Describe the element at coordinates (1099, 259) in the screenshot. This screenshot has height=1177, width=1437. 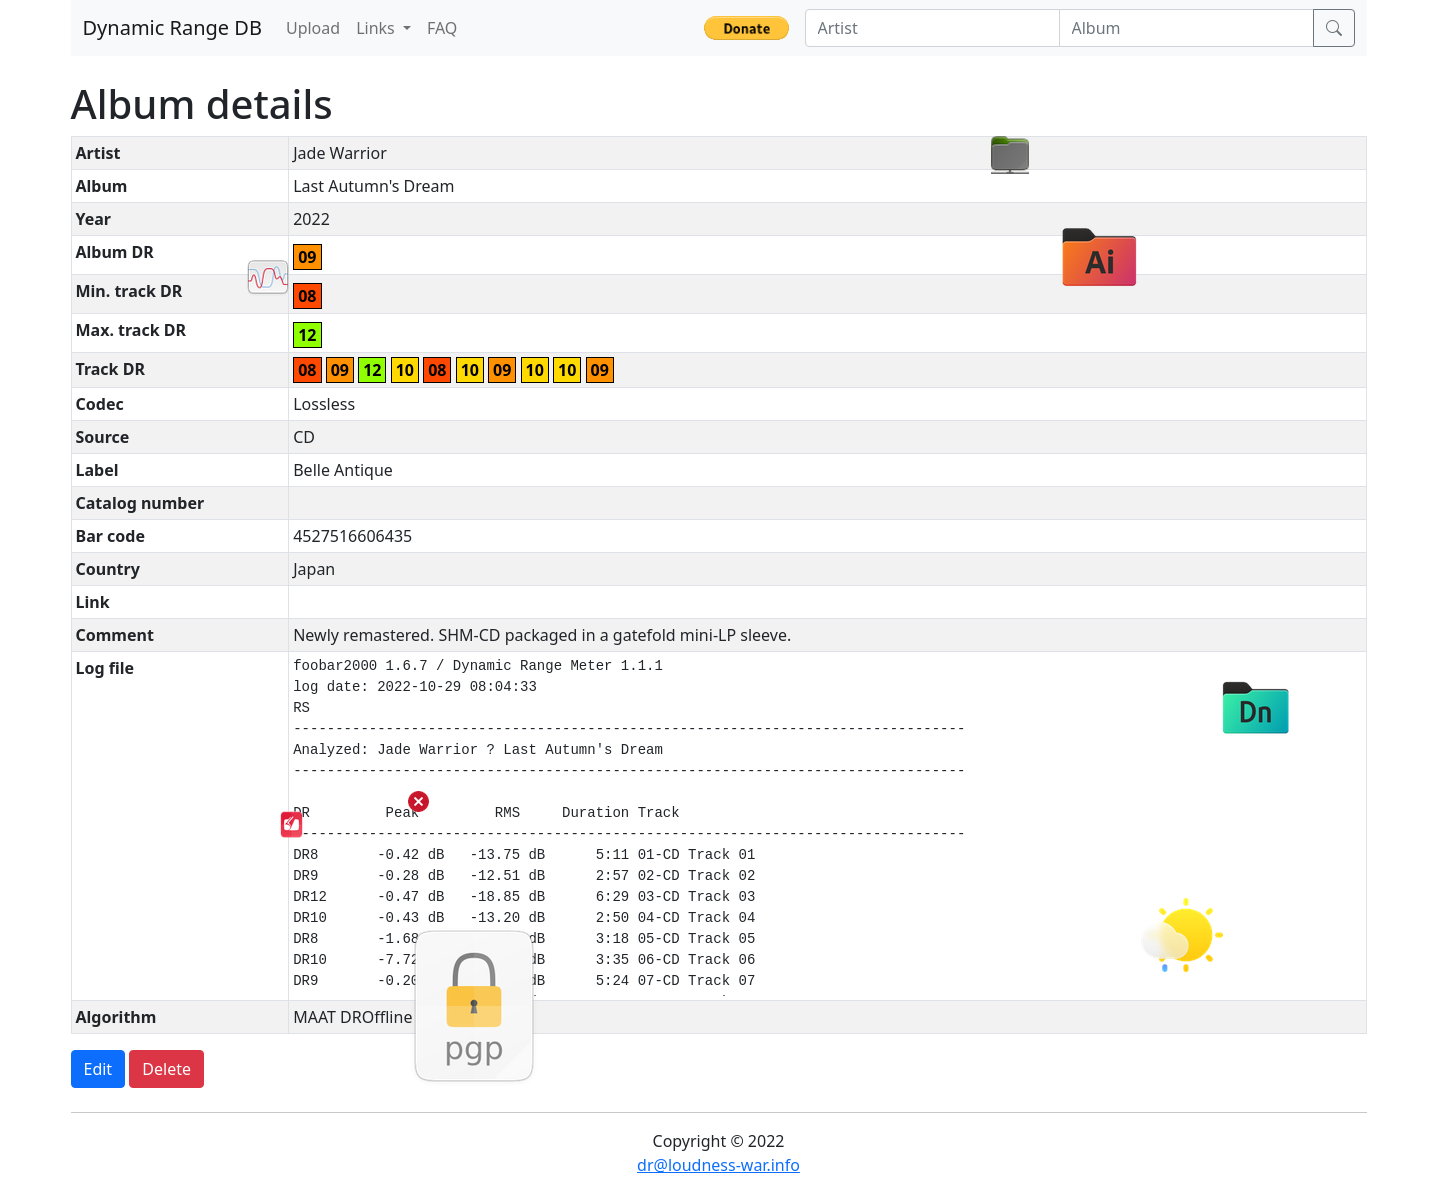
I see `open folder containing Adobe Illustrator files` at that location.